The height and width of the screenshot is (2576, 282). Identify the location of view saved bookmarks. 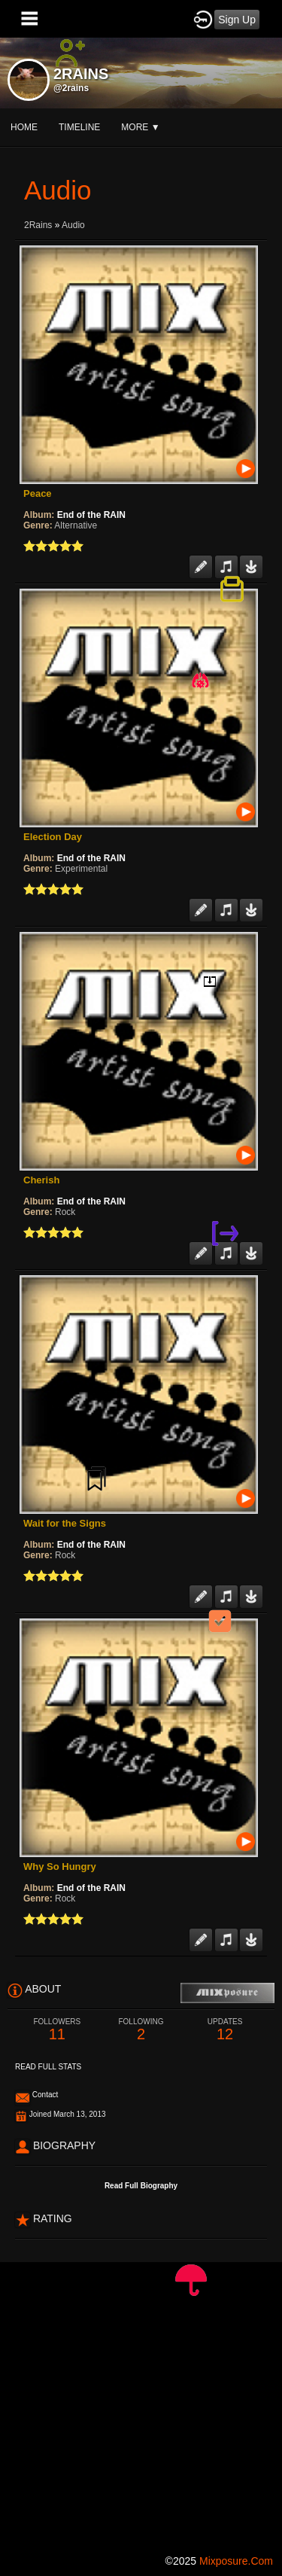
(96, 1478).